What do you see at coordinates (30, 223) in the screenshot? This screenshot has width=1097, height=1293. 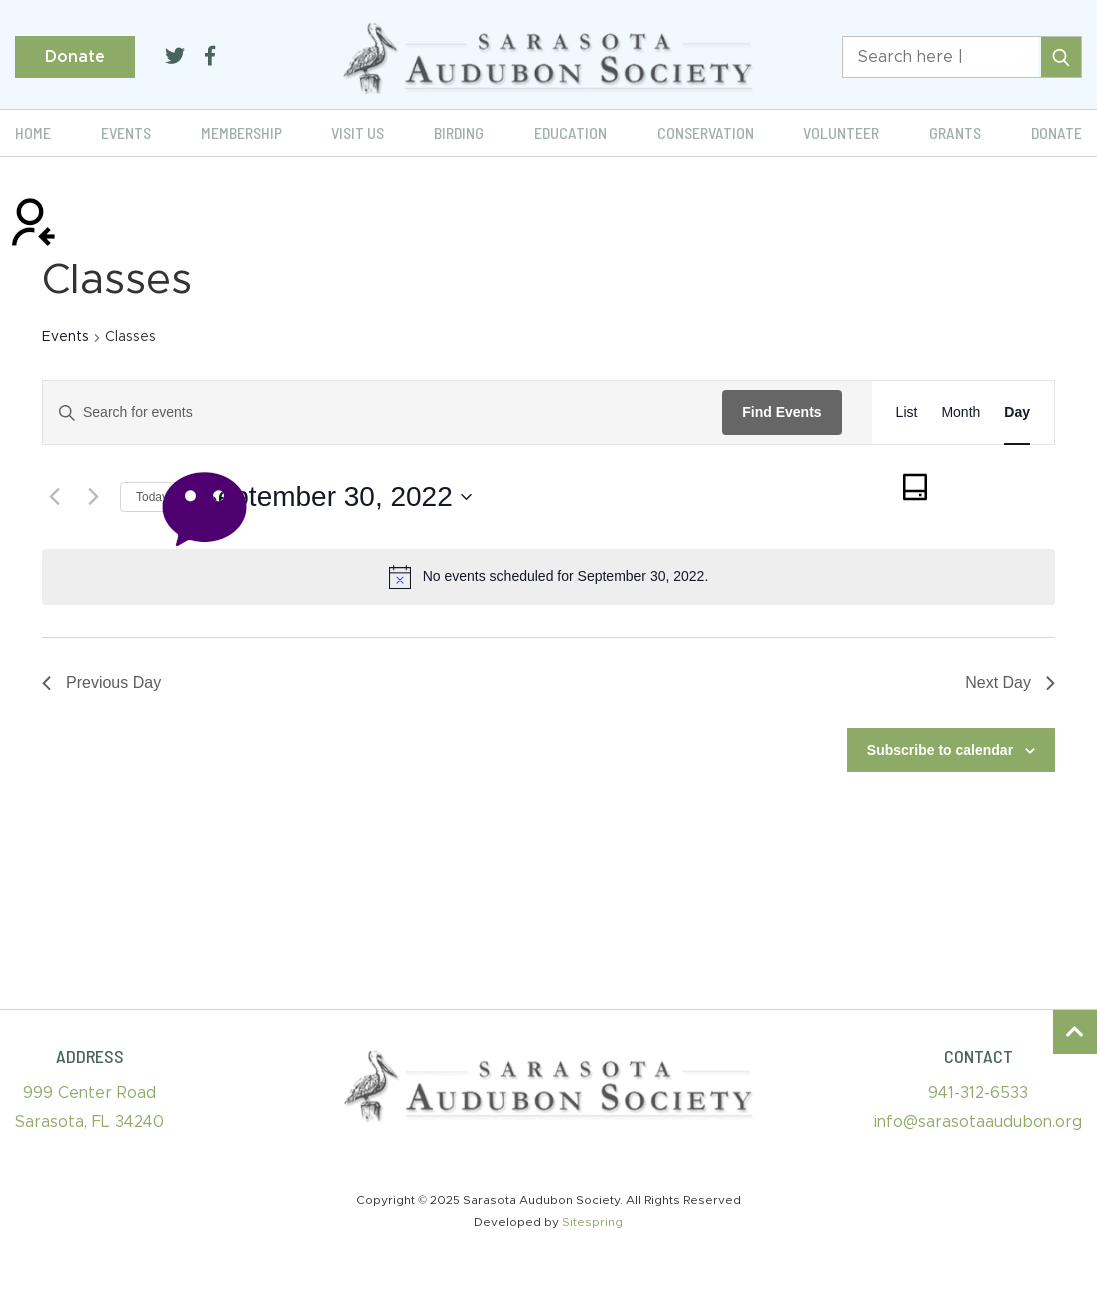 I see `incoming user request or invitation` at bounding box center [30, 223].